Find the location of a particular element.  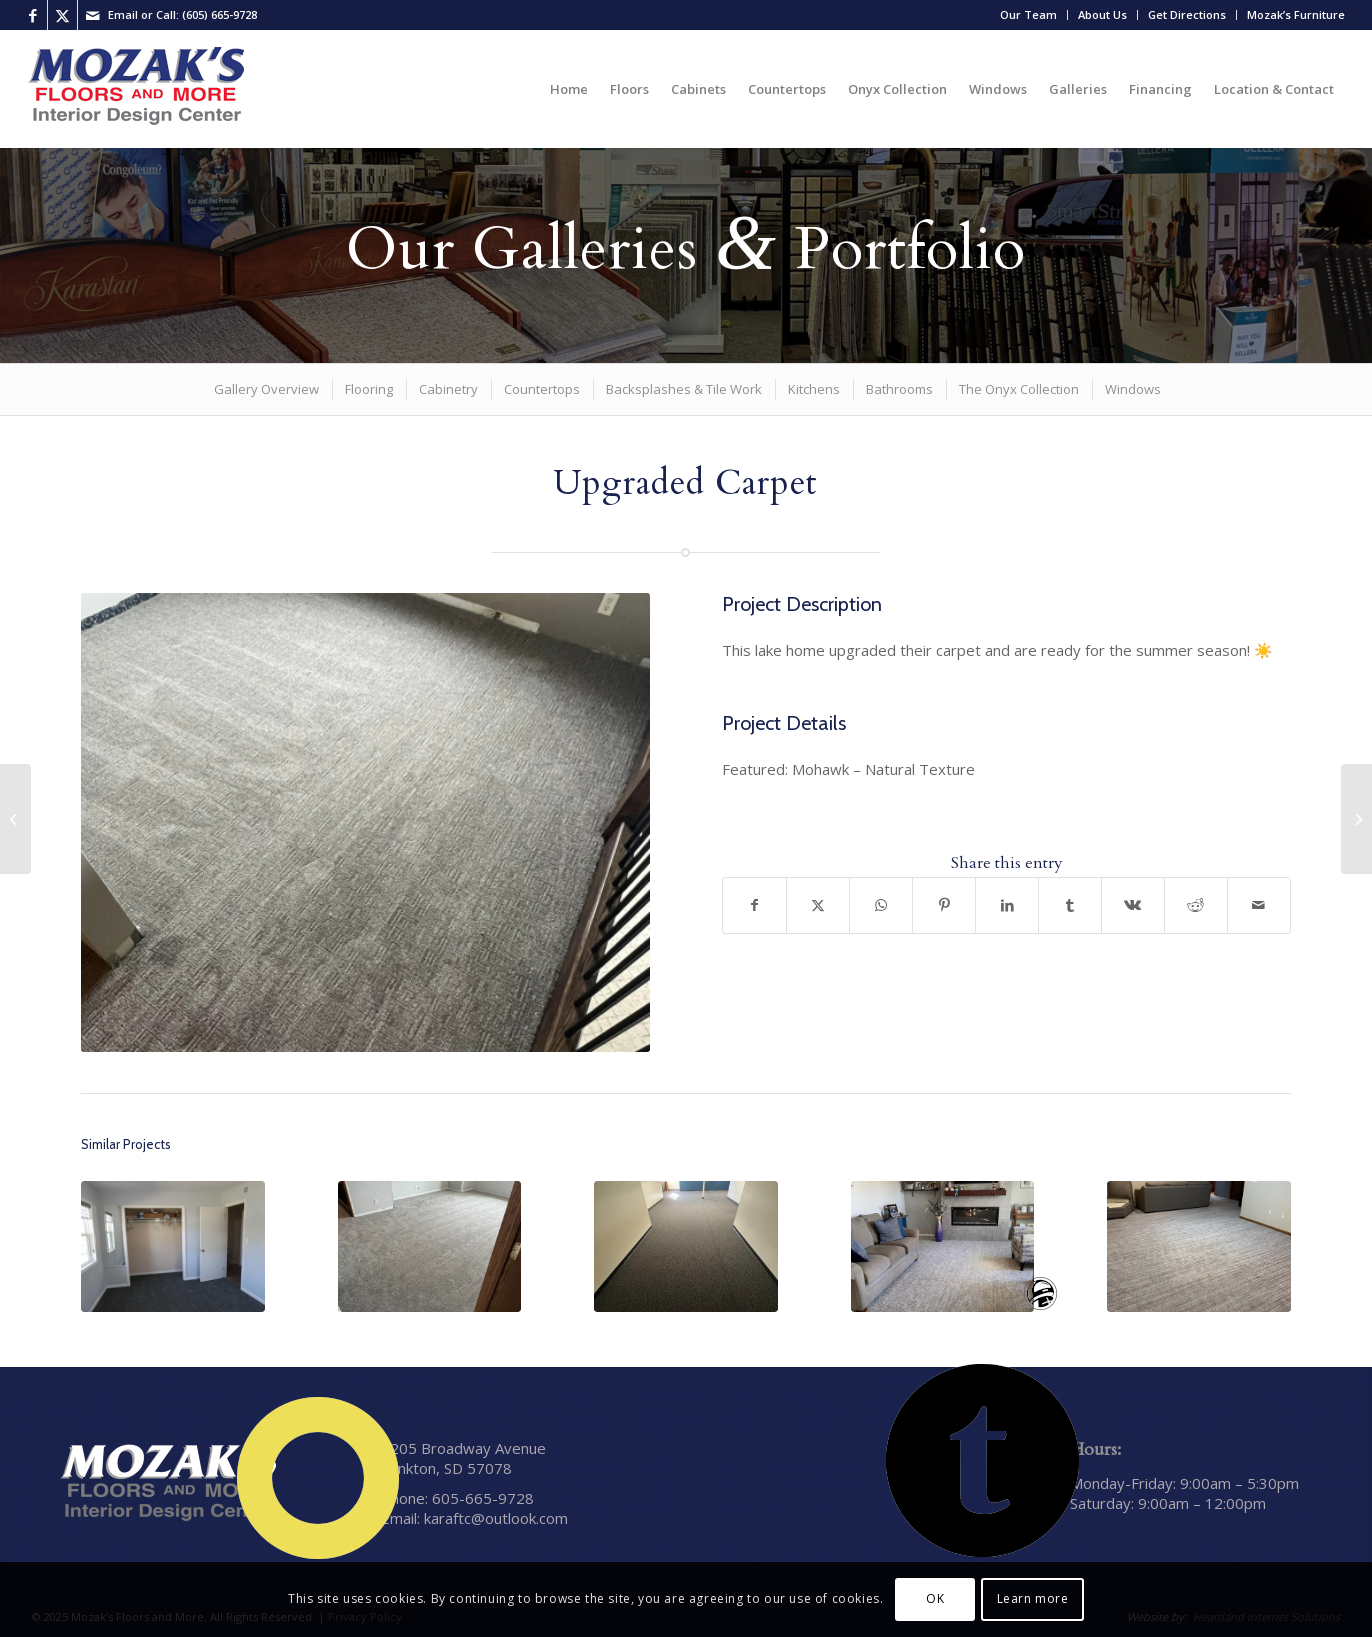

talend brand logo is located at coordinates (982, 1460).